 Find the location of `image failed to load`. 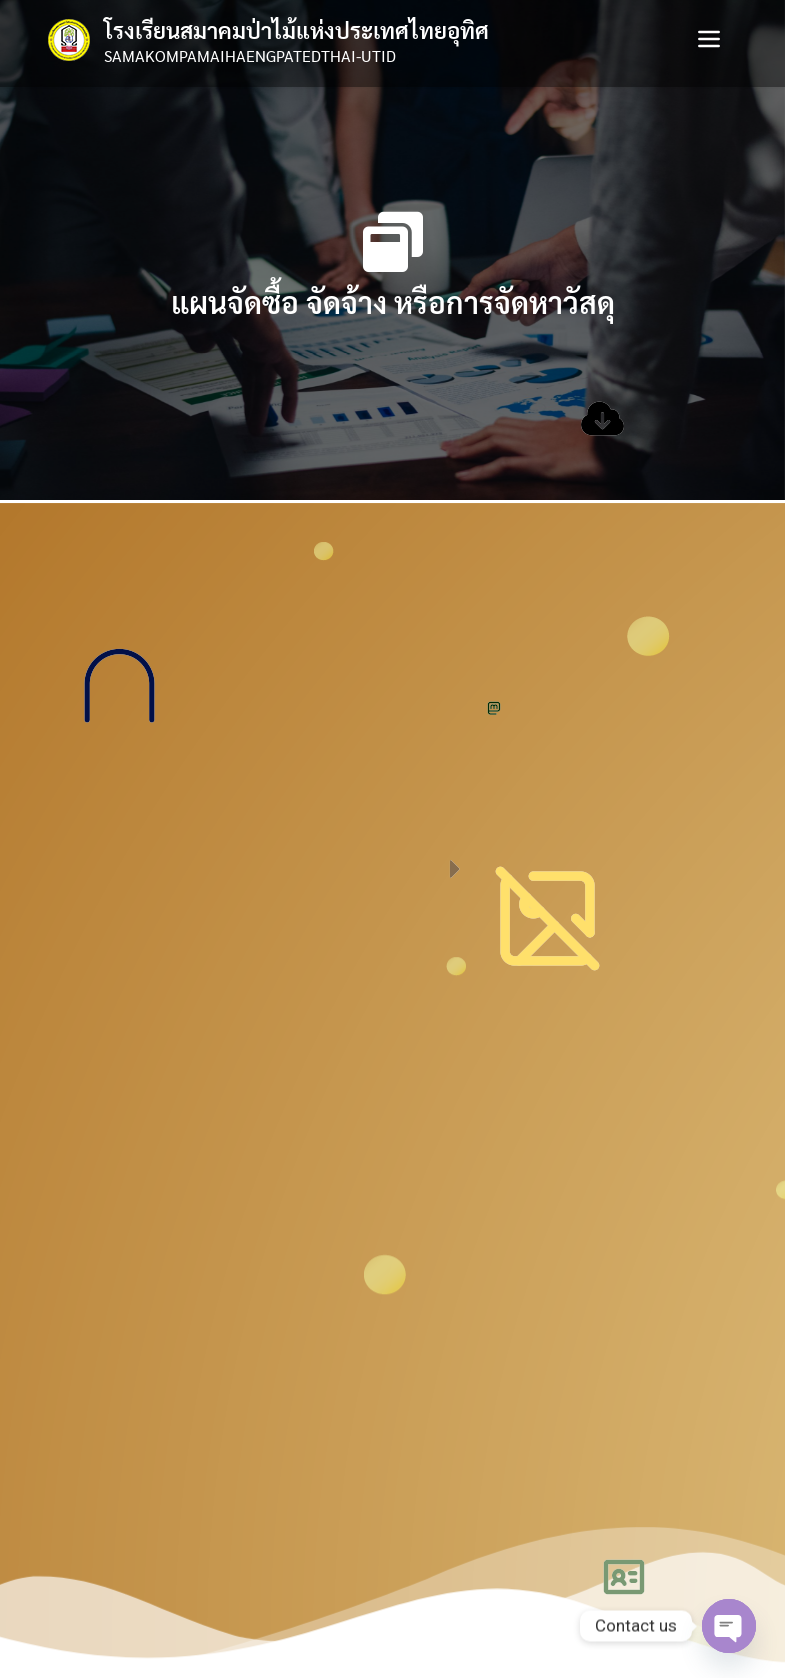

image failed to load is located at coordinates (547, 918).